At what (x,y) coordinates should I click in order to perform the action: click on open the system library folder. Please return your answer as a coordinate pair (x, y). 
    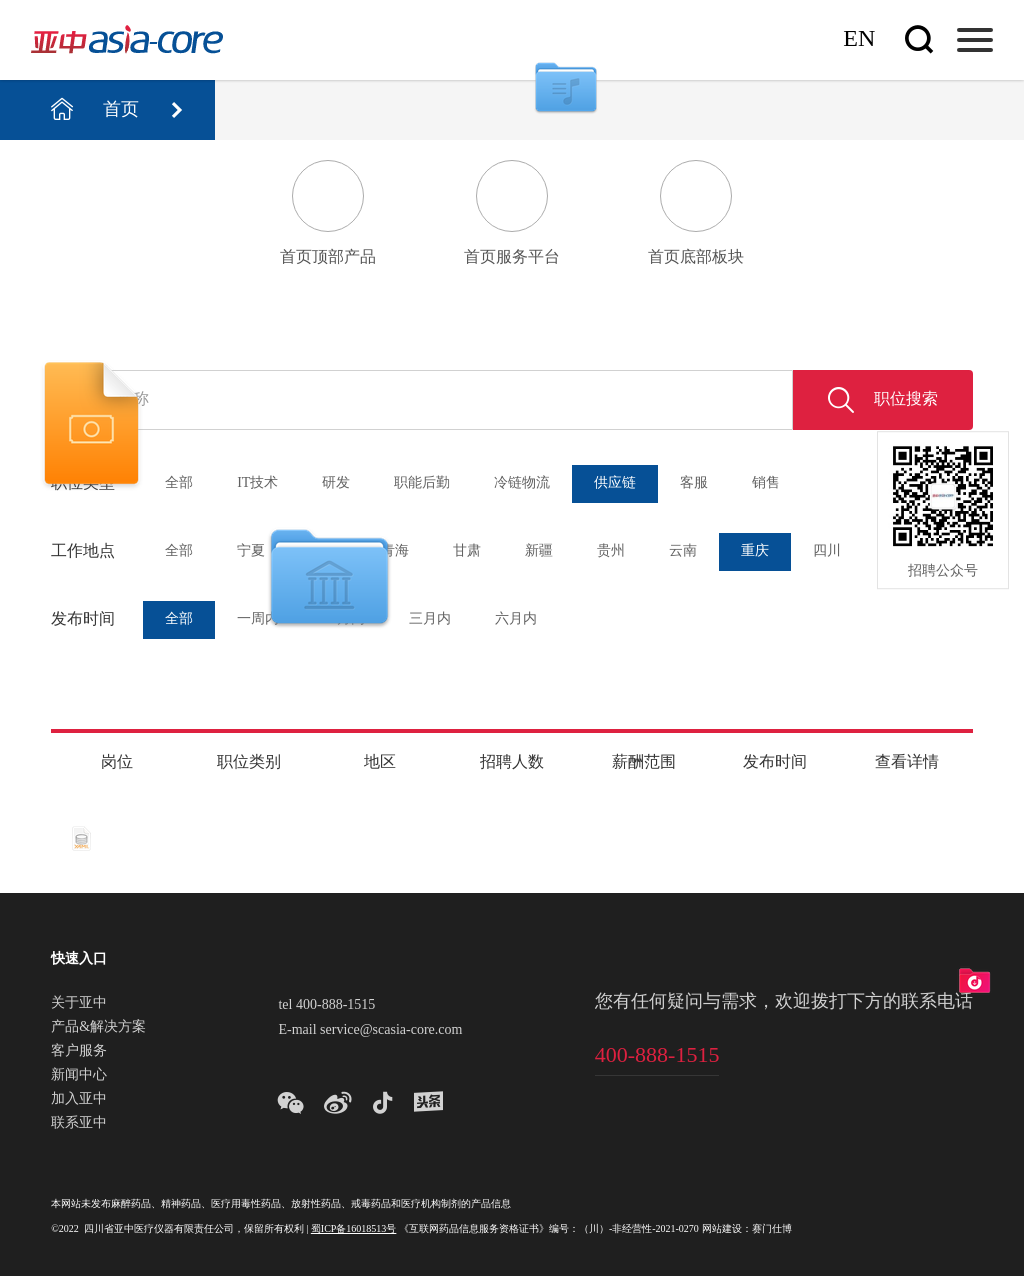
    Looking at the image, I should click on (329, 576).